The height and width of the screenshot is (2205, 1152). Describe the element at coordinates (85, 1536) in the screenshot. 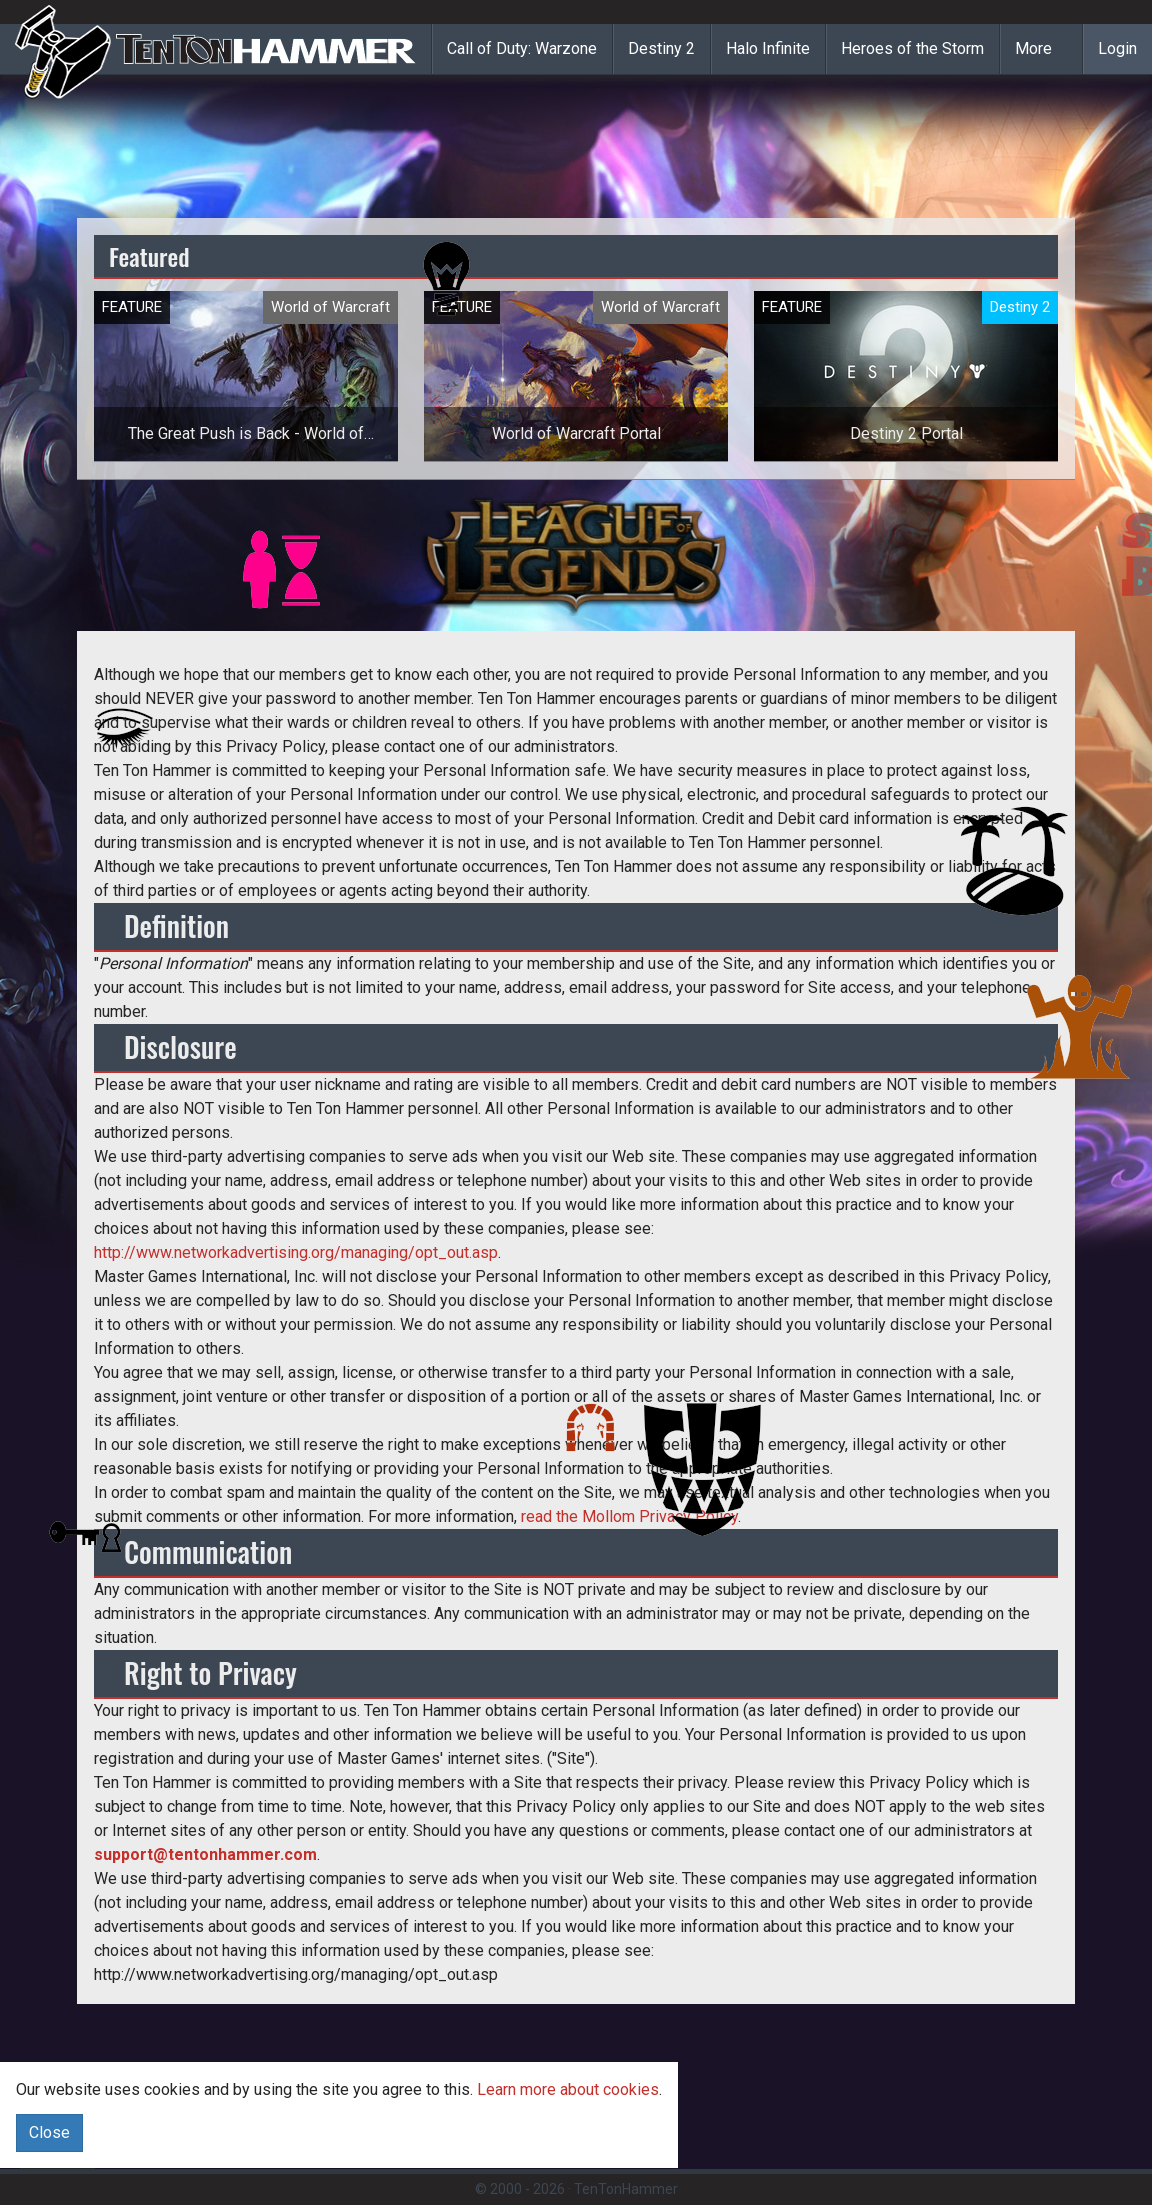

I see `unlock a secured item or feature` at that location.